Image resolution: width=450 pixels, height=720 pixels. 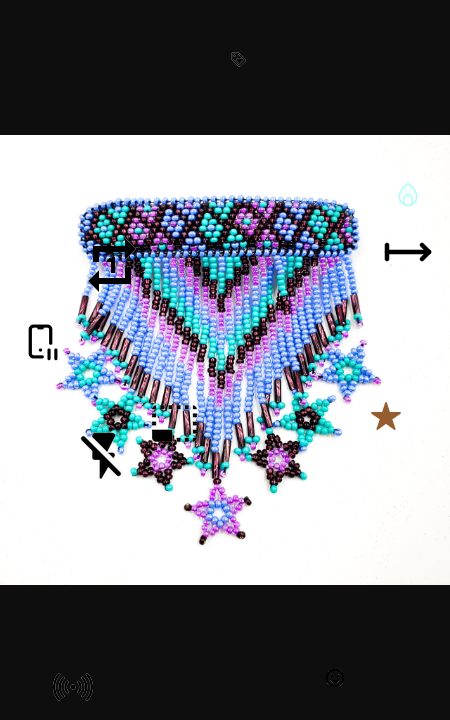 I want to click on add to favorites, so click(x=386, y=416).